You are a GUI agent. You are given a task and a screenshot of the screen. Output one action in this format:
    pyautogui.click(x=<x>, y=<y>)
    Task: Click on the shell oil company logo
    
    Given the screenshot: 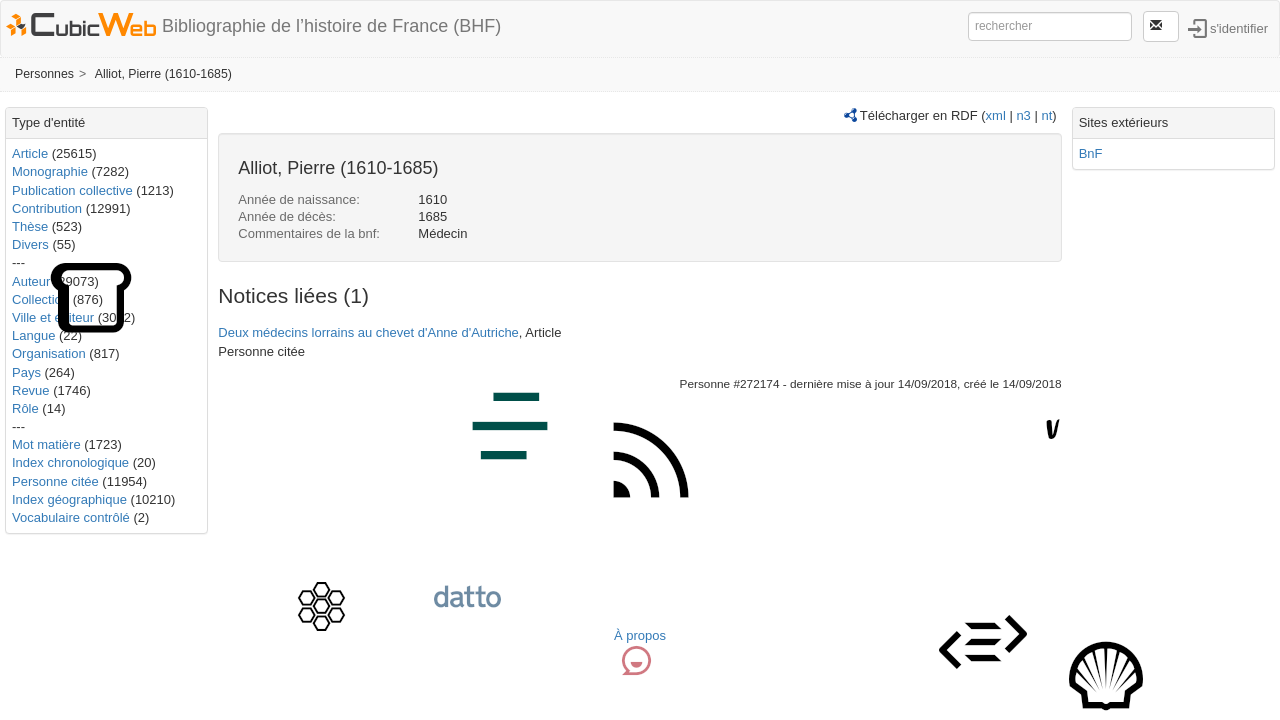 What is the action you would take?
    pyautogui.click(x=1106, y=676)
    